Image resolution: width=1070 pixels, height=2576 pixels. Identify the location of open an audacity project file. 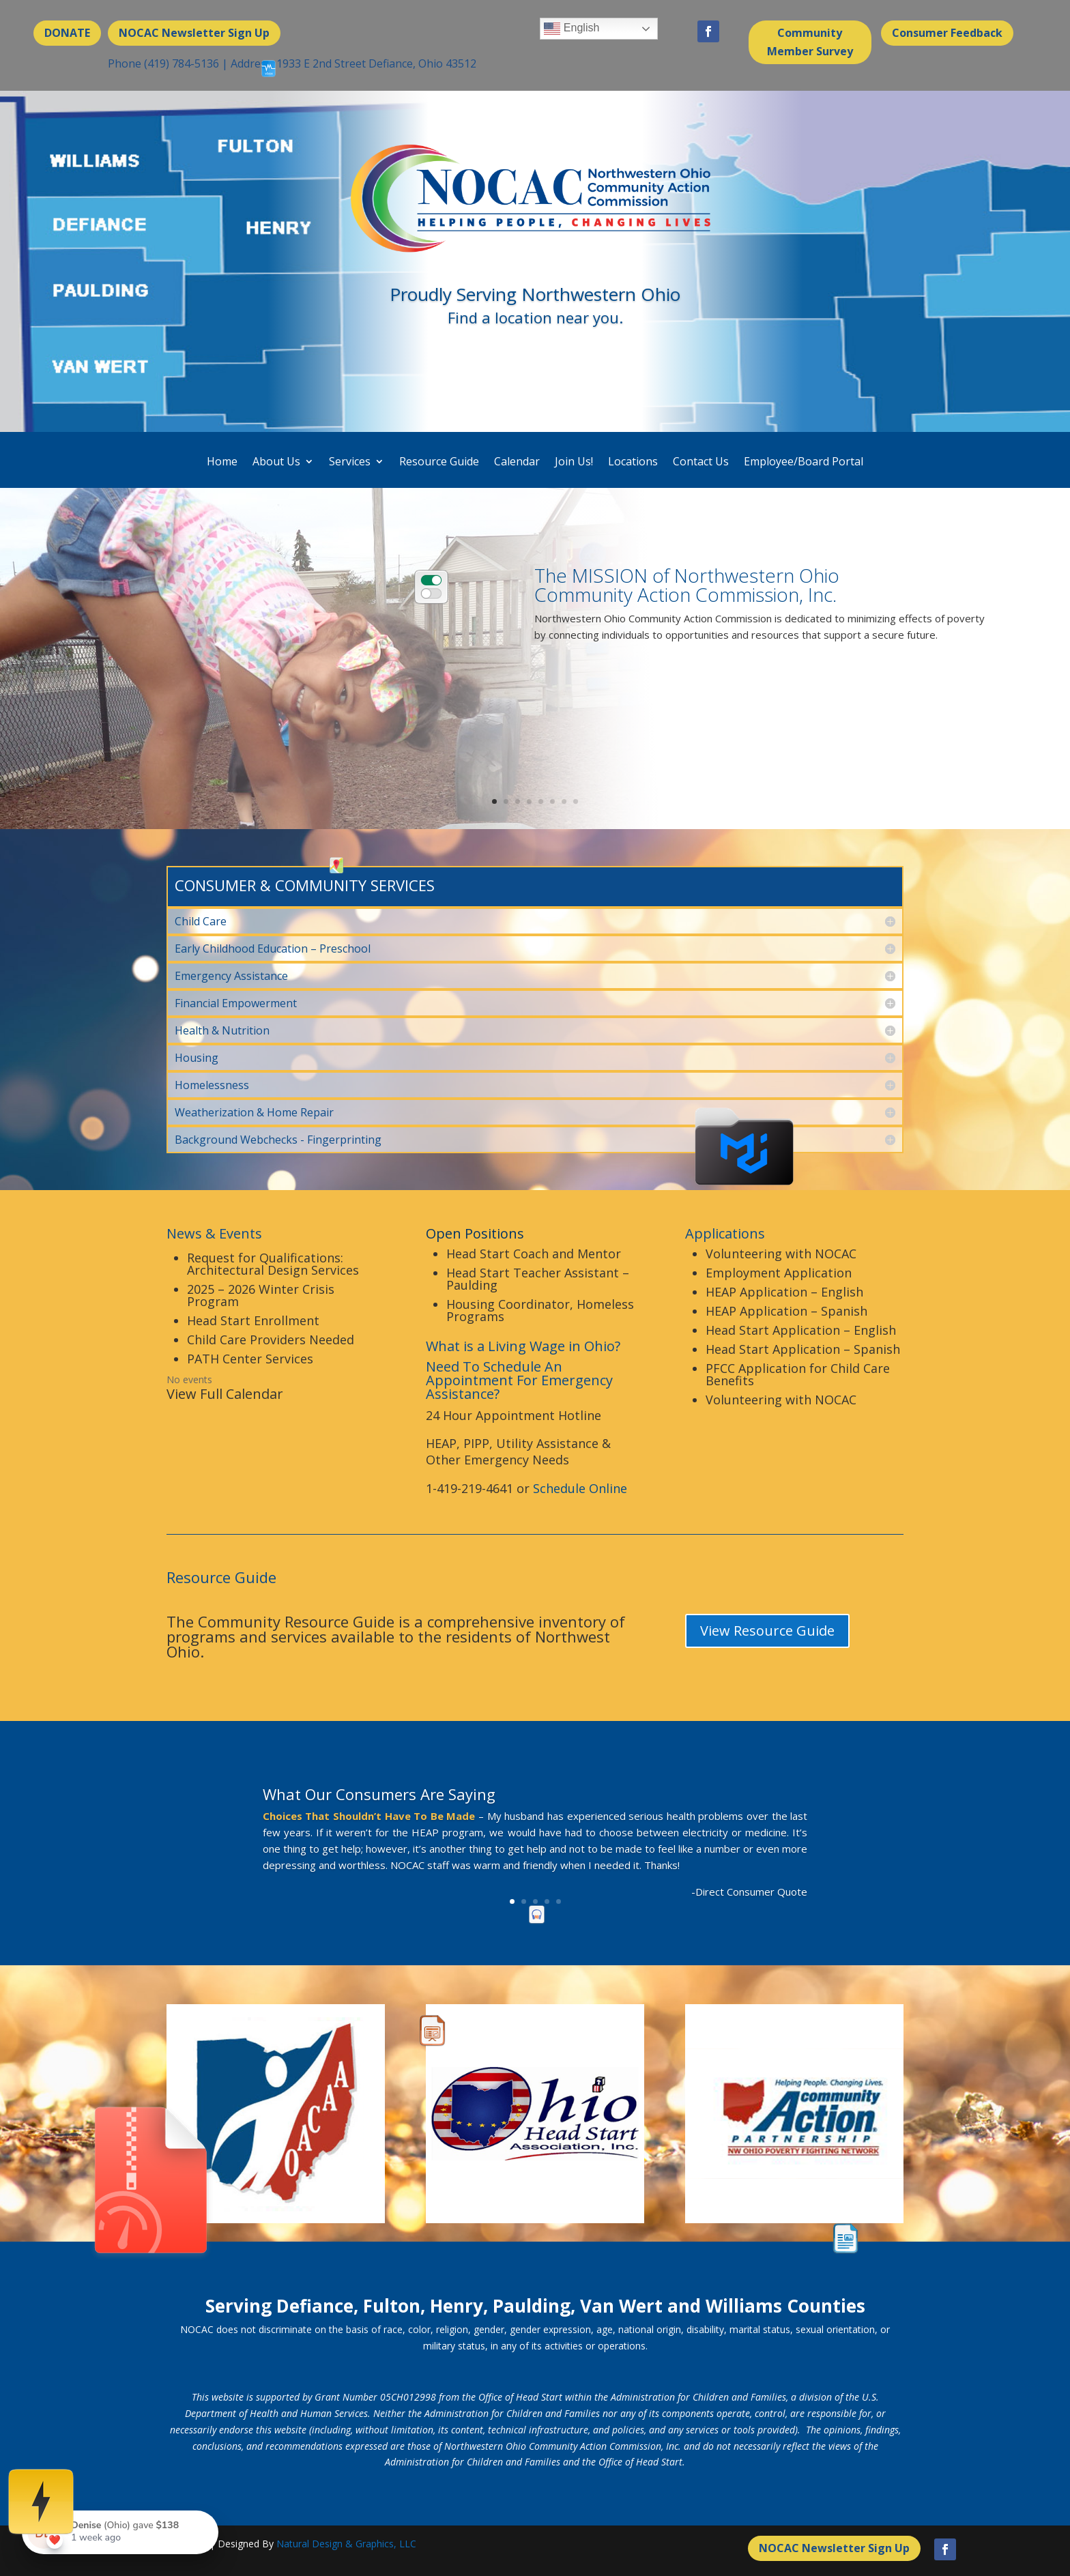
(536, 1914).